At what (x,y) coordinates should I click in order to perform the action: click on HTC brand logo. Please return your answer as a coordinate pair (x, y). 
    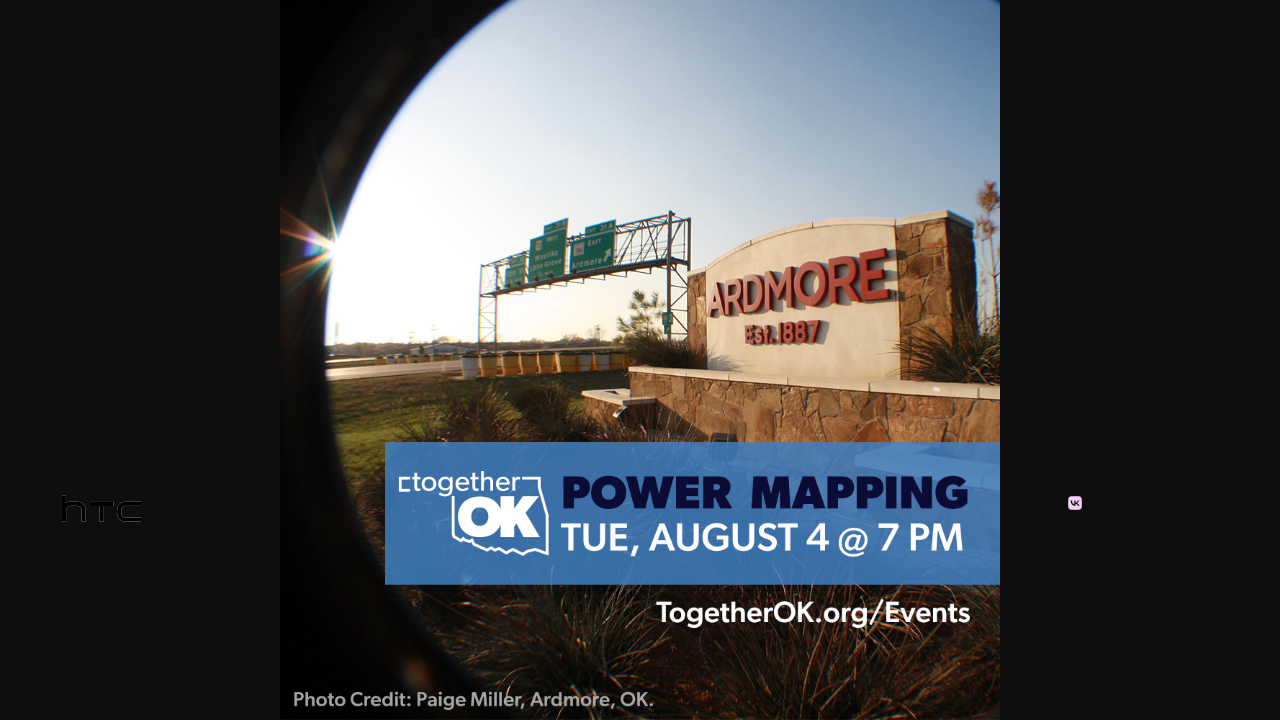
    Looking at the image, I should click on (101, 508).